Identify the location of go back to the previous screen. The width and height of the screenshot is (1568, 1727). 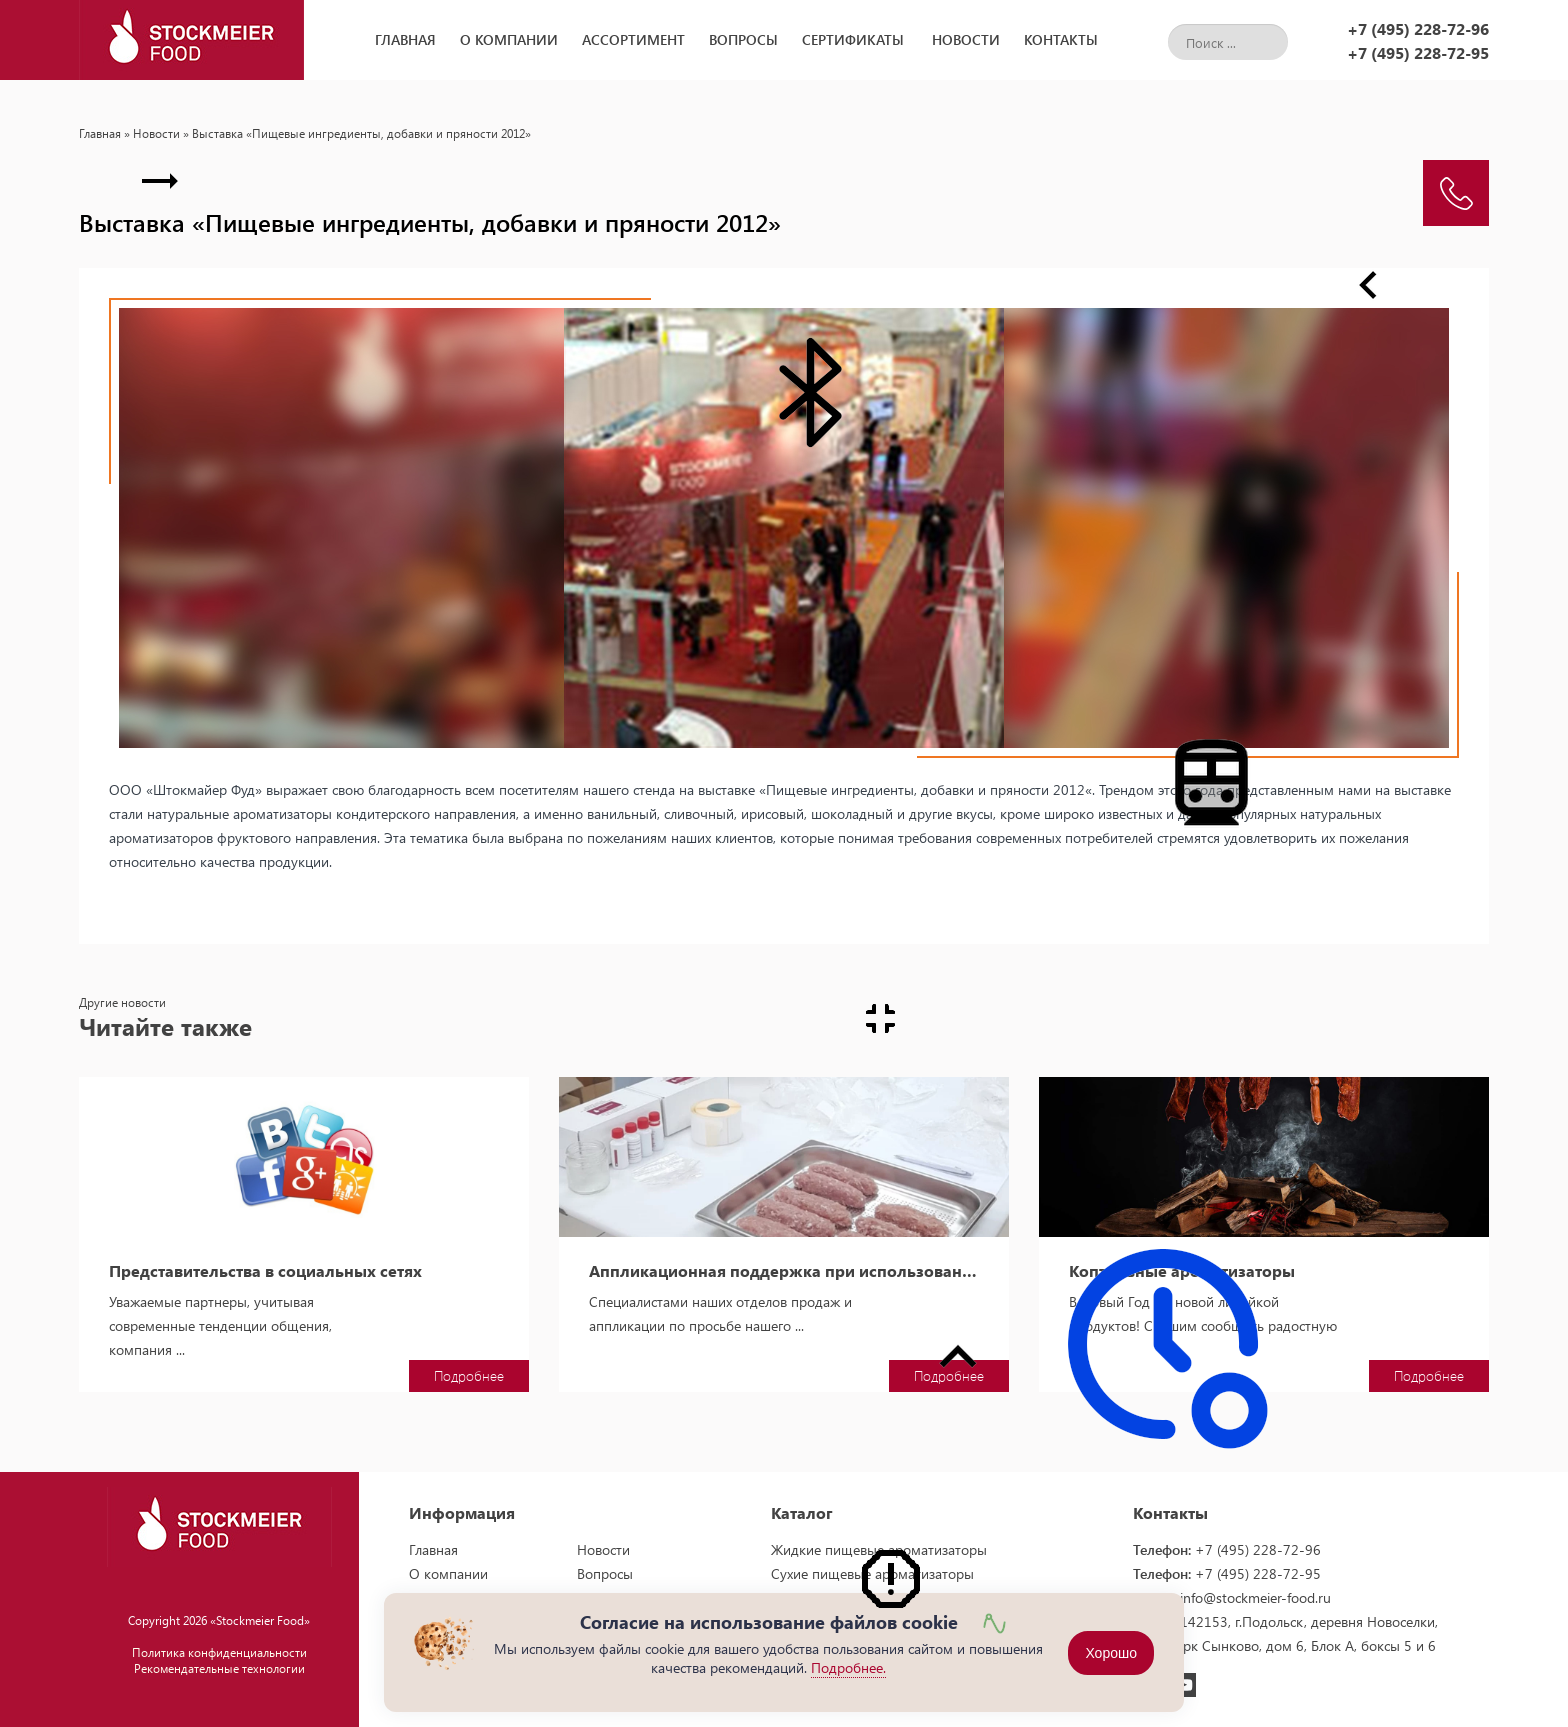
(1368, 285).